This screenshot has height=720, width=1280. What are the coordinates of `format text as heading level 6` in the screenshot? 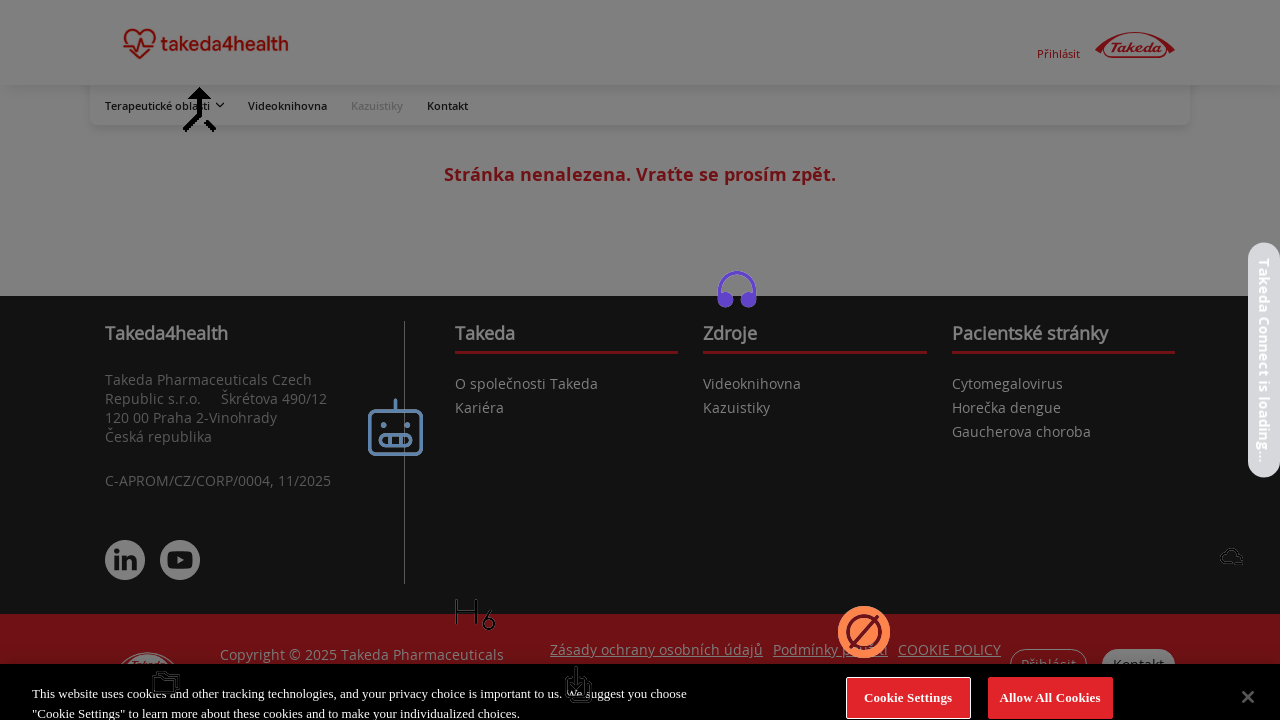 It's located at (473, 614).